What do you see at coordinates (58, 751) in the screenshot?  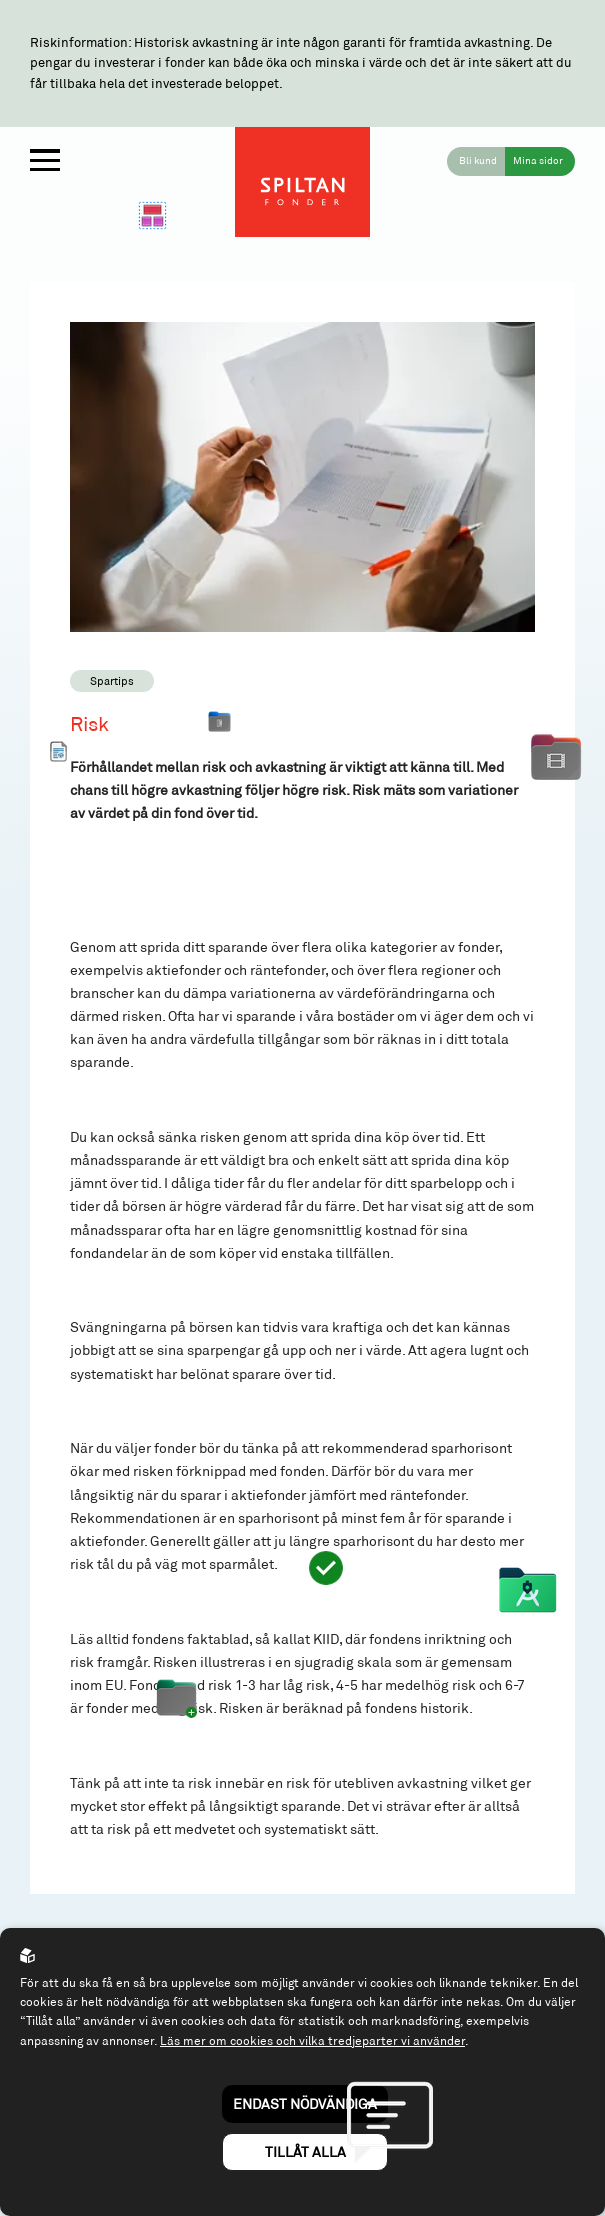 I see `libreoffice web template file type` at bounding box center [58, 751].